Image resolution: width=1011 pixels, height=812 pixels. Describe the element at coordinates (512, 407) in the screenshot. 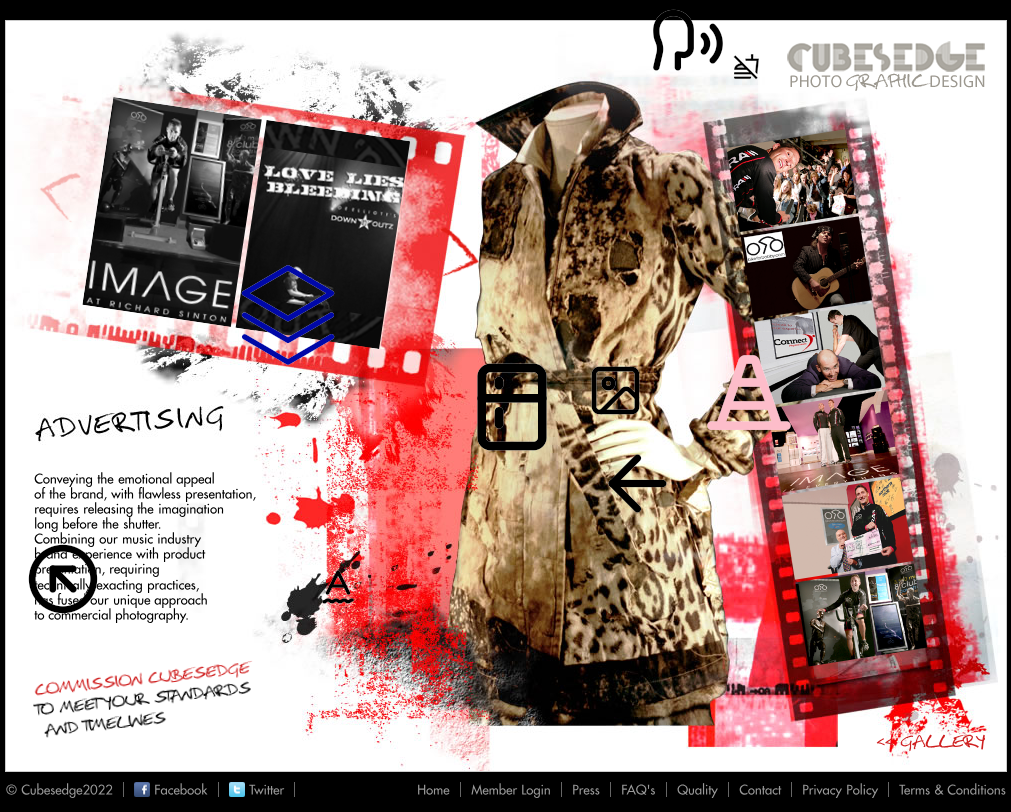

I see `access kitchen appliance controls` at that location.